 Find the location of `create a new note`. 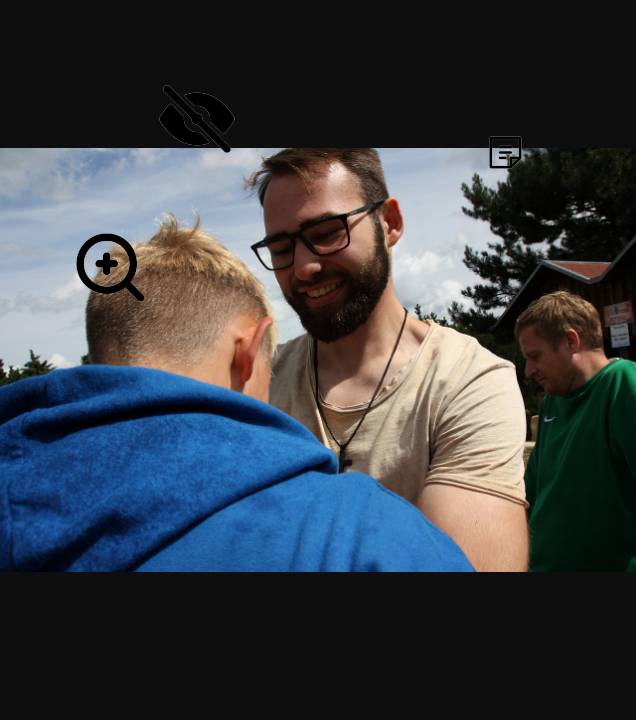

create a new note is located at coordinates (505, 152).